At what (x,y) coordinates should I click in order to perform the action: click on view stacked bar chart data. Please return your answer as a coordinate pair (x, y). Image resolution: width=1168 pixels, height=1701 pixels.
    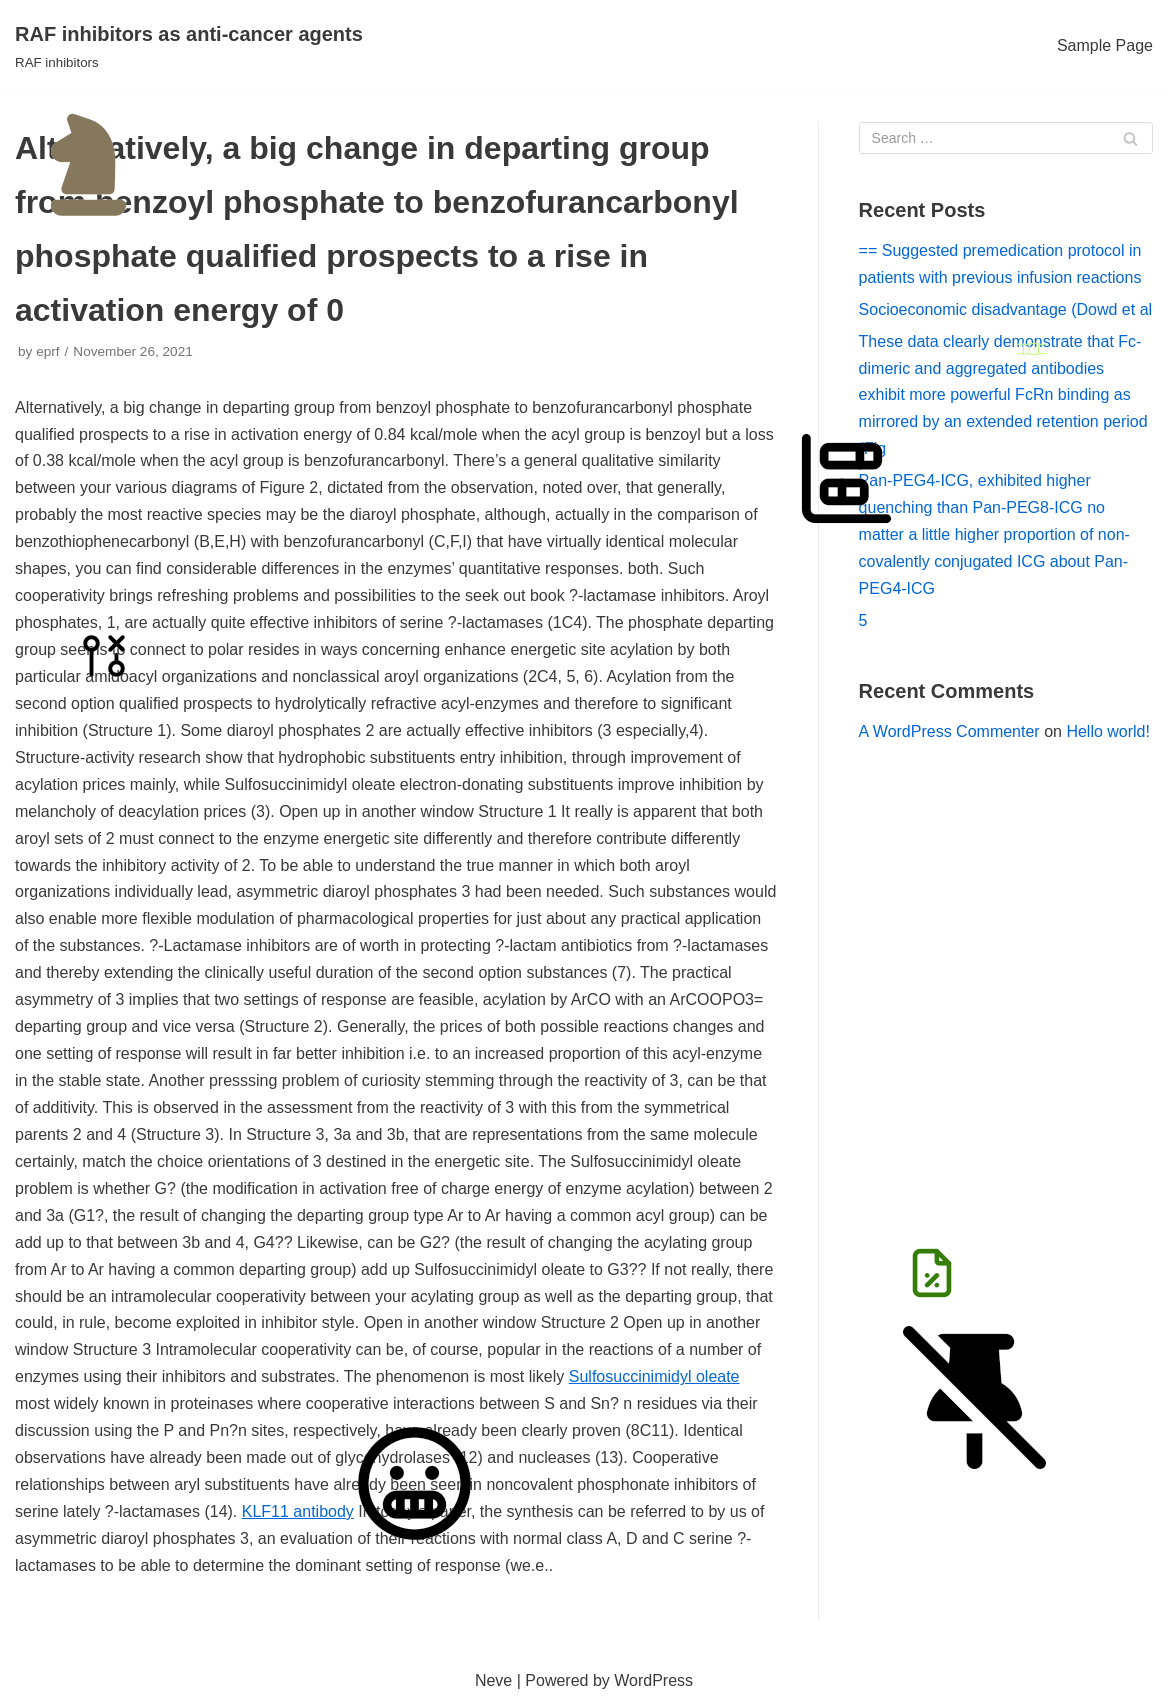
    Looking at the image, I should click on (846, 478).